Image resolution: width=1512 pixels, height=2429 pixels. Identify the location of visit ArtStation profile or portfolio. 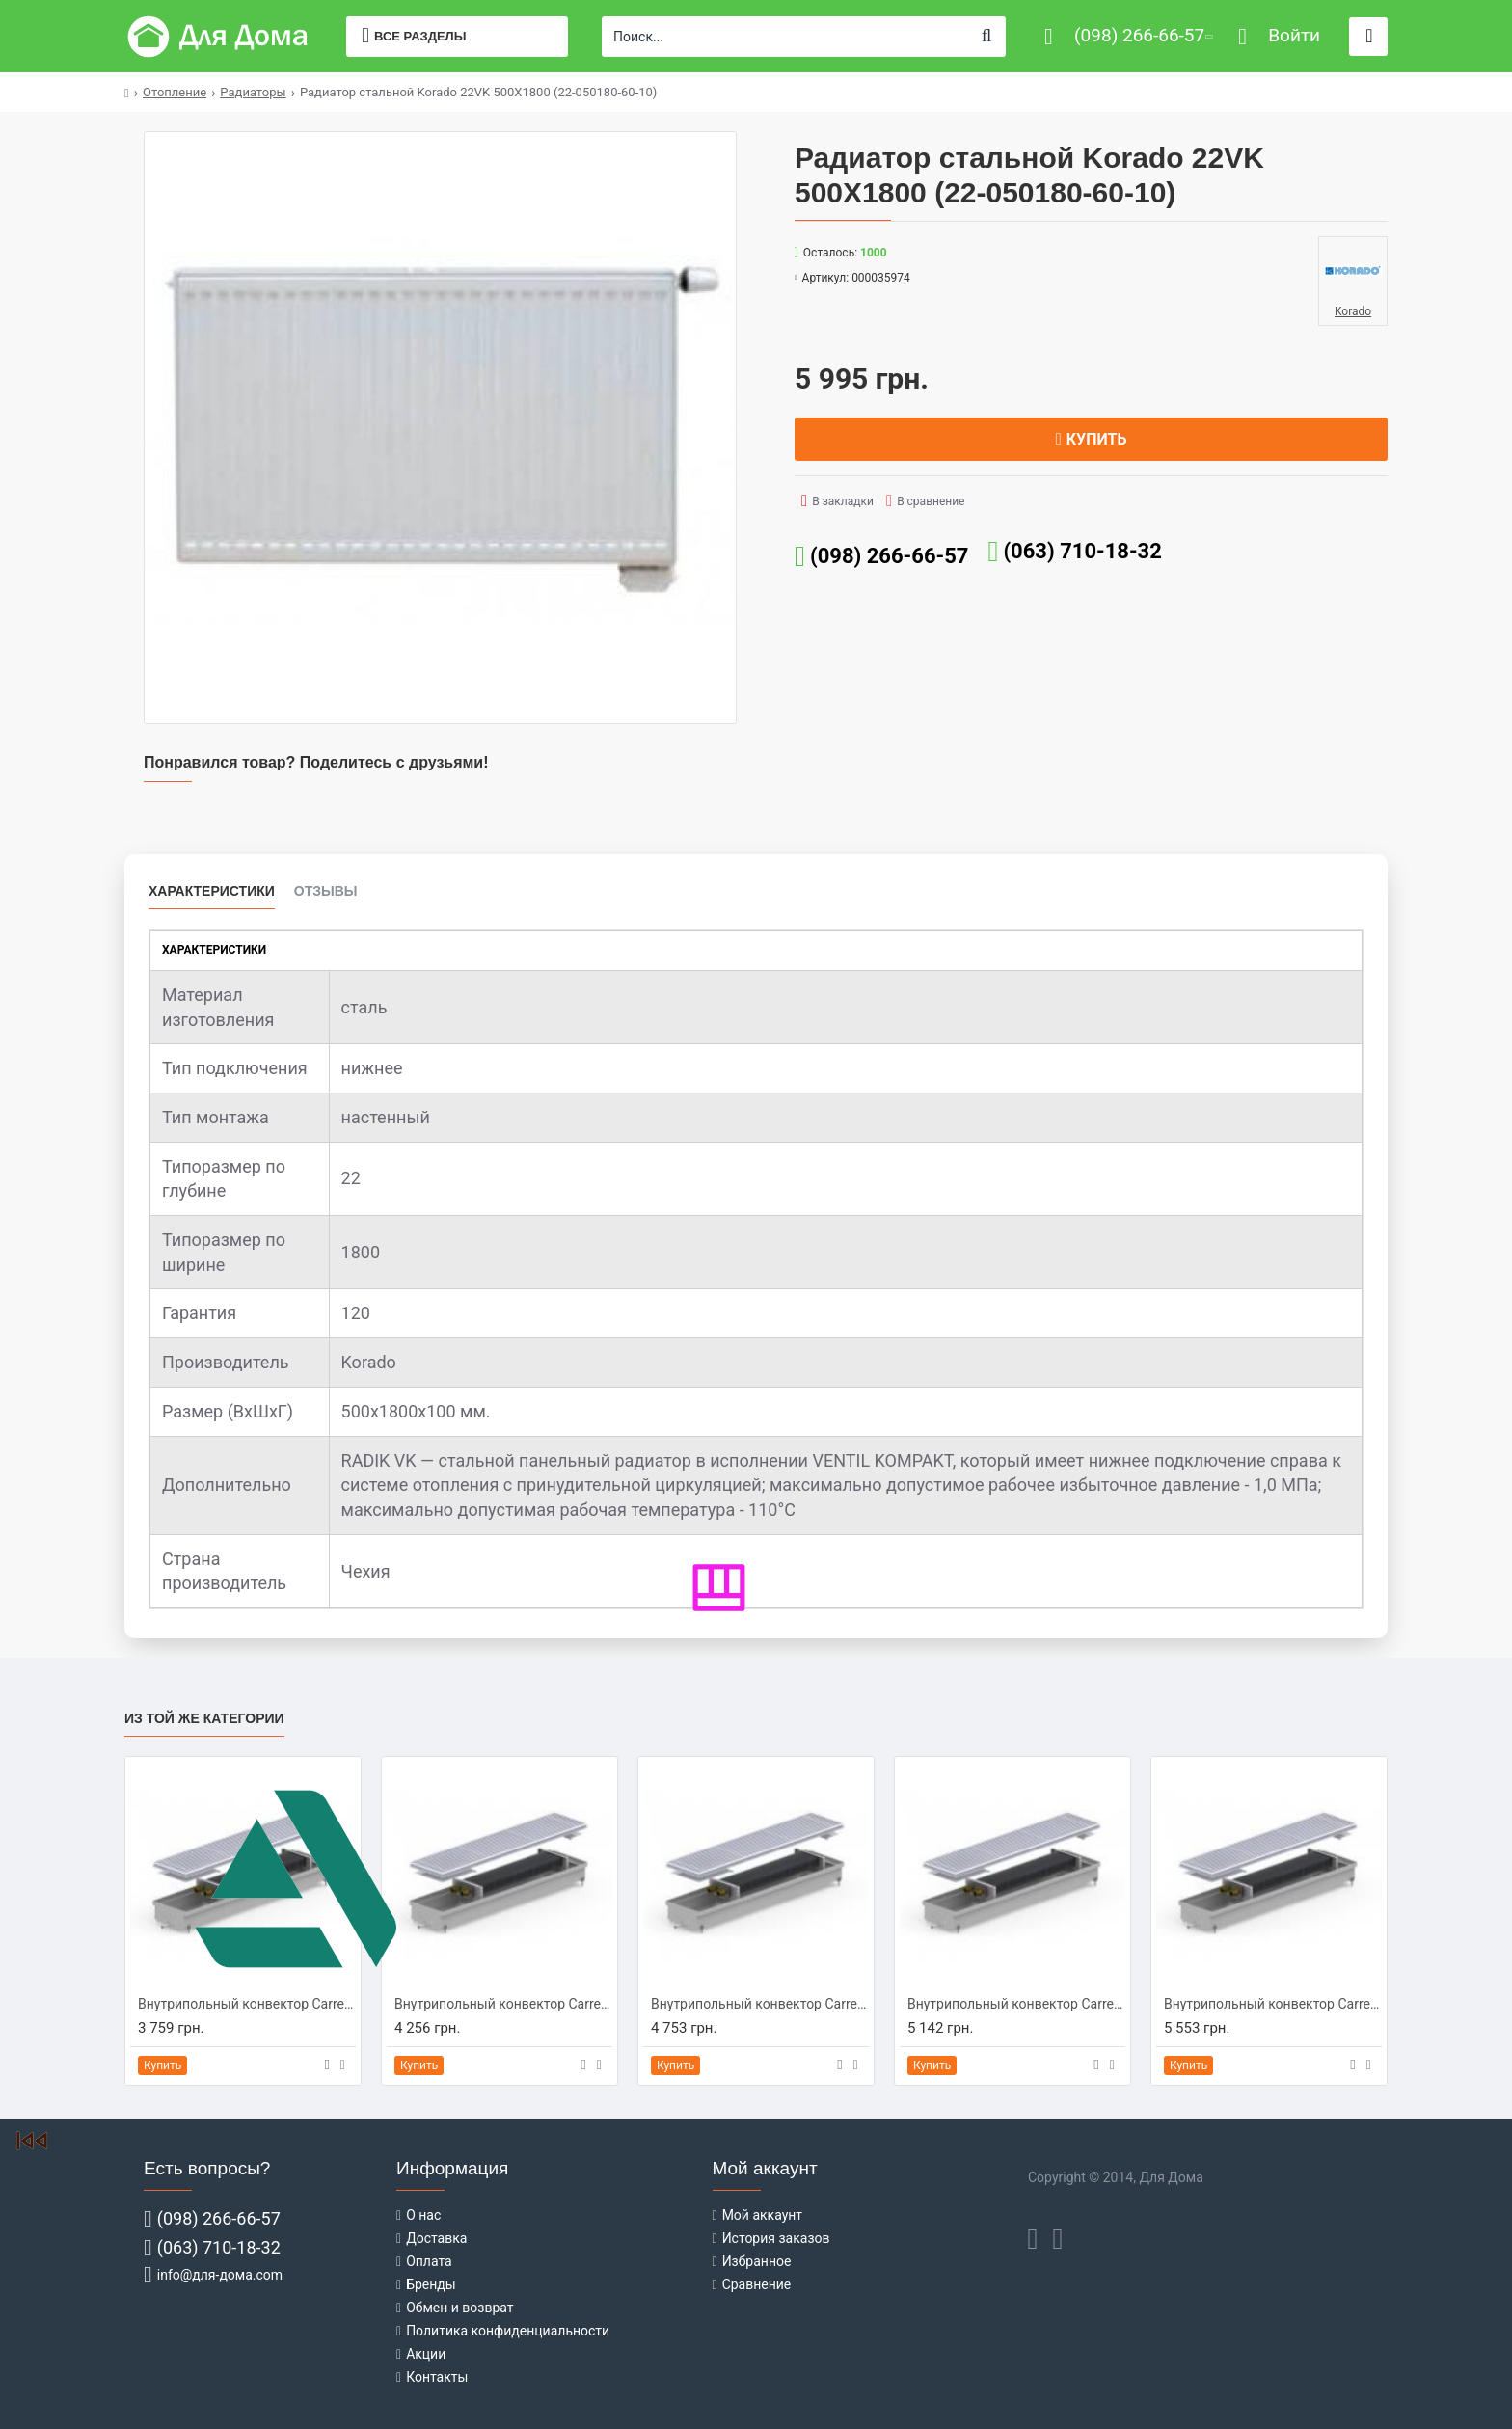
(295, 1878).